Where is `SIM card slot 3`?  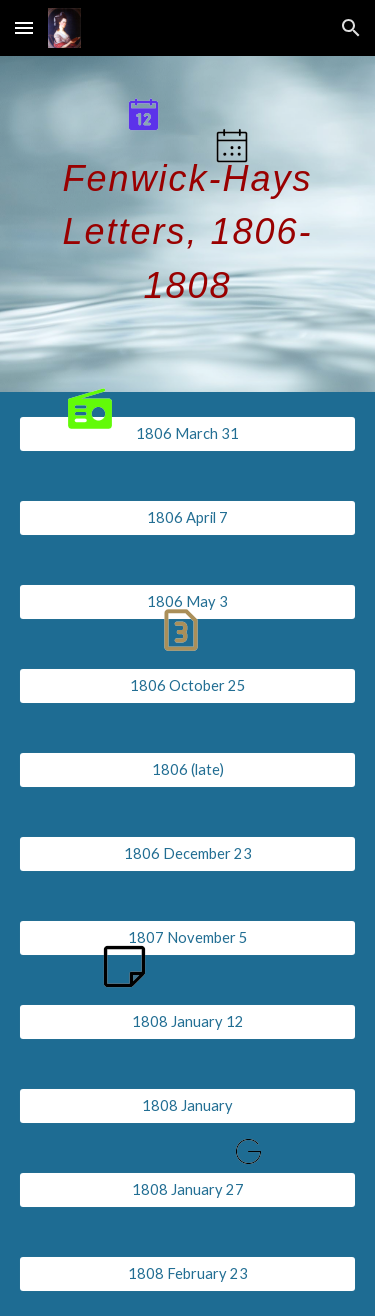
SIM card slot 3 is located at coordinates (181, 630).